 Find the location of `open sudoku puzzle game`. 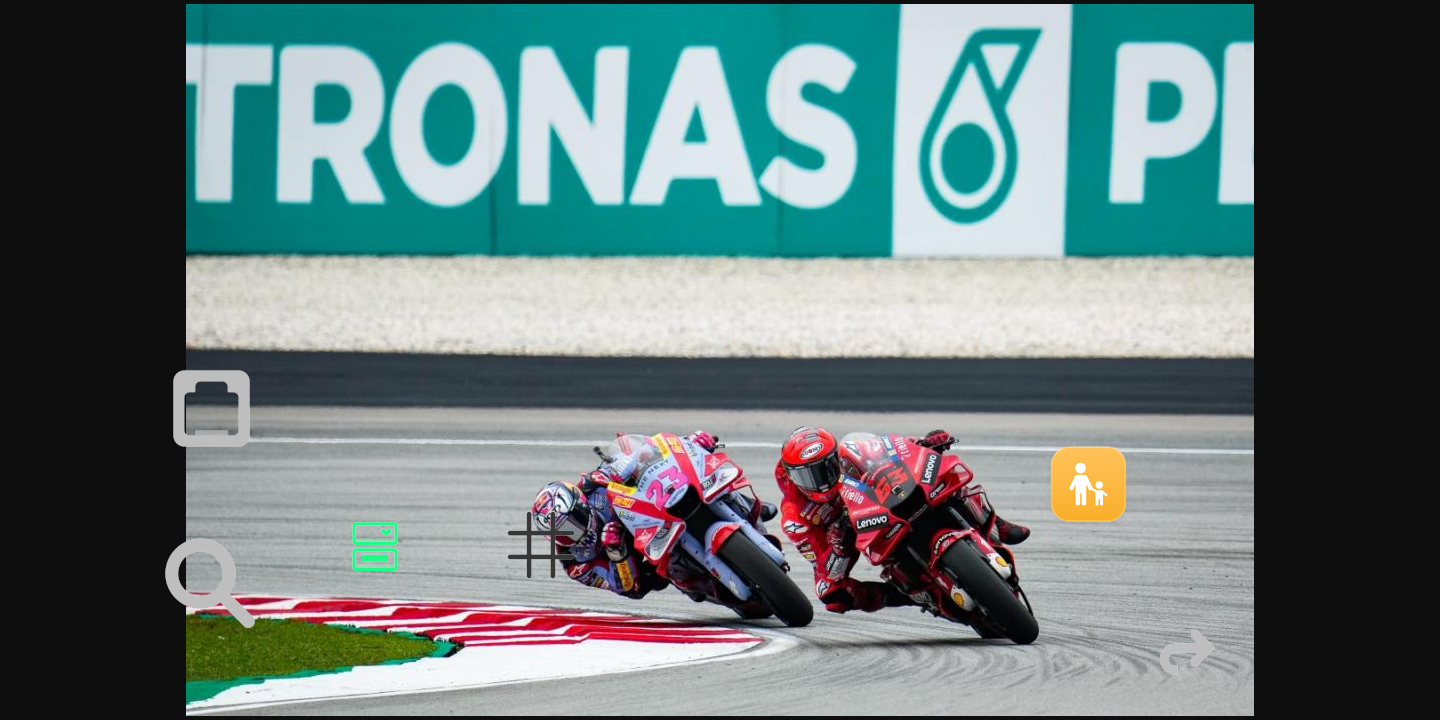

open sudoku puzzle game is located at coordinates (541, 545).